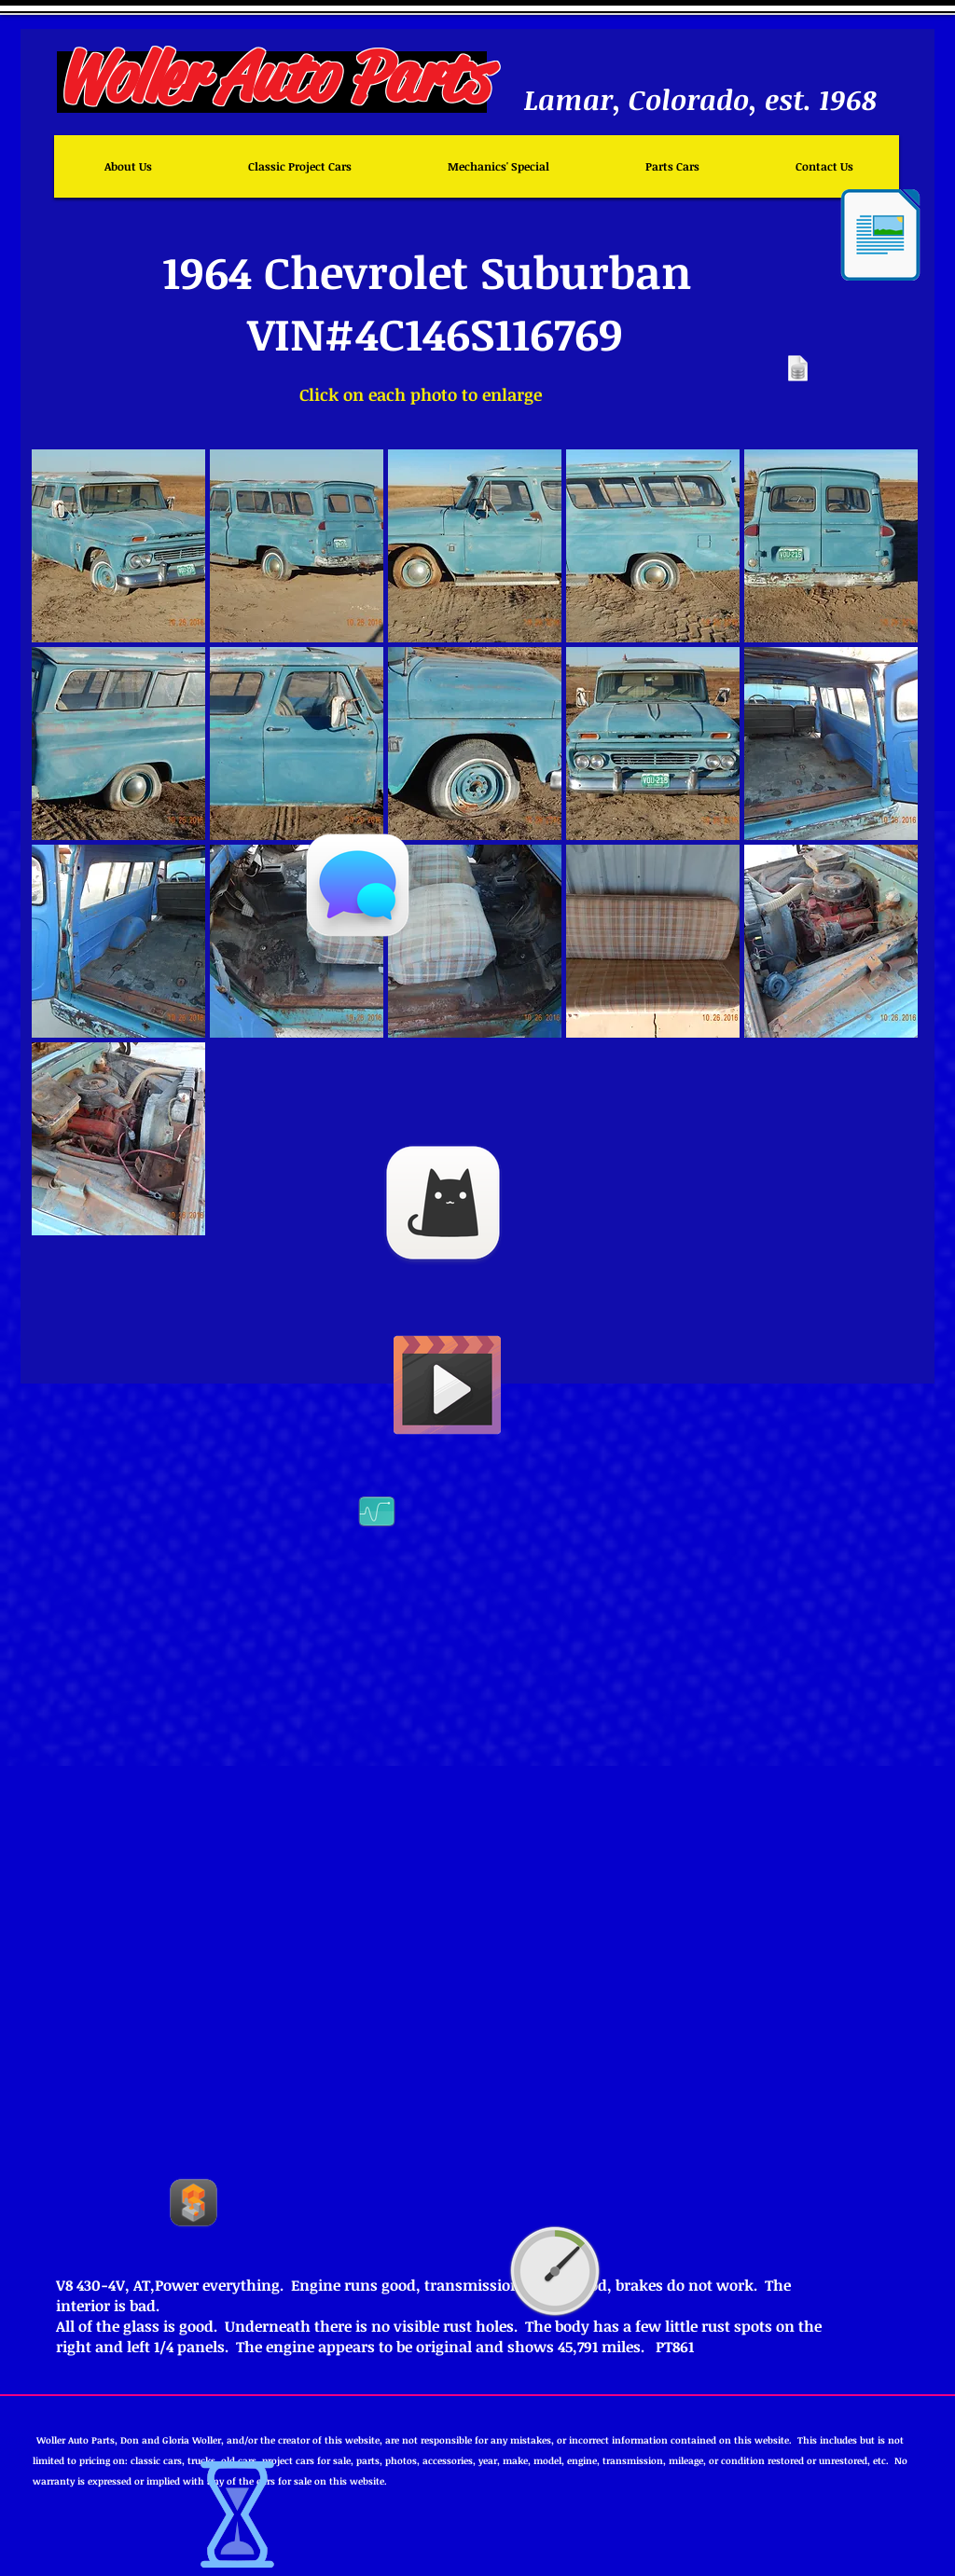 Image resolution: width=955 pixels, height=2576 pixels. I want to click on access screen time settings, so click(241, 2514).